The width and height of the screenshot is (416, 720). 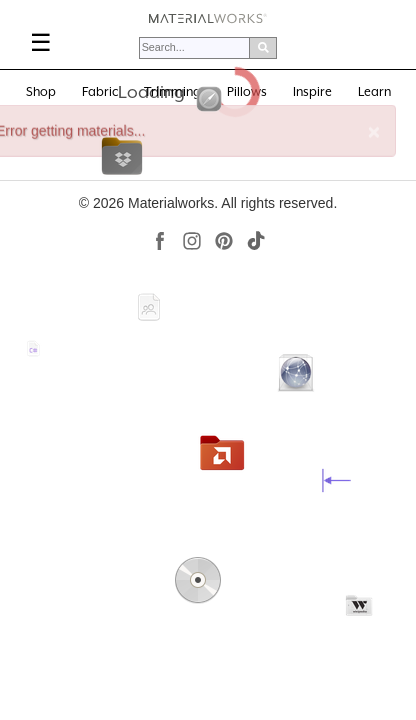 I want to click on open your dropbox synced folder, so click(x=122, y=156).